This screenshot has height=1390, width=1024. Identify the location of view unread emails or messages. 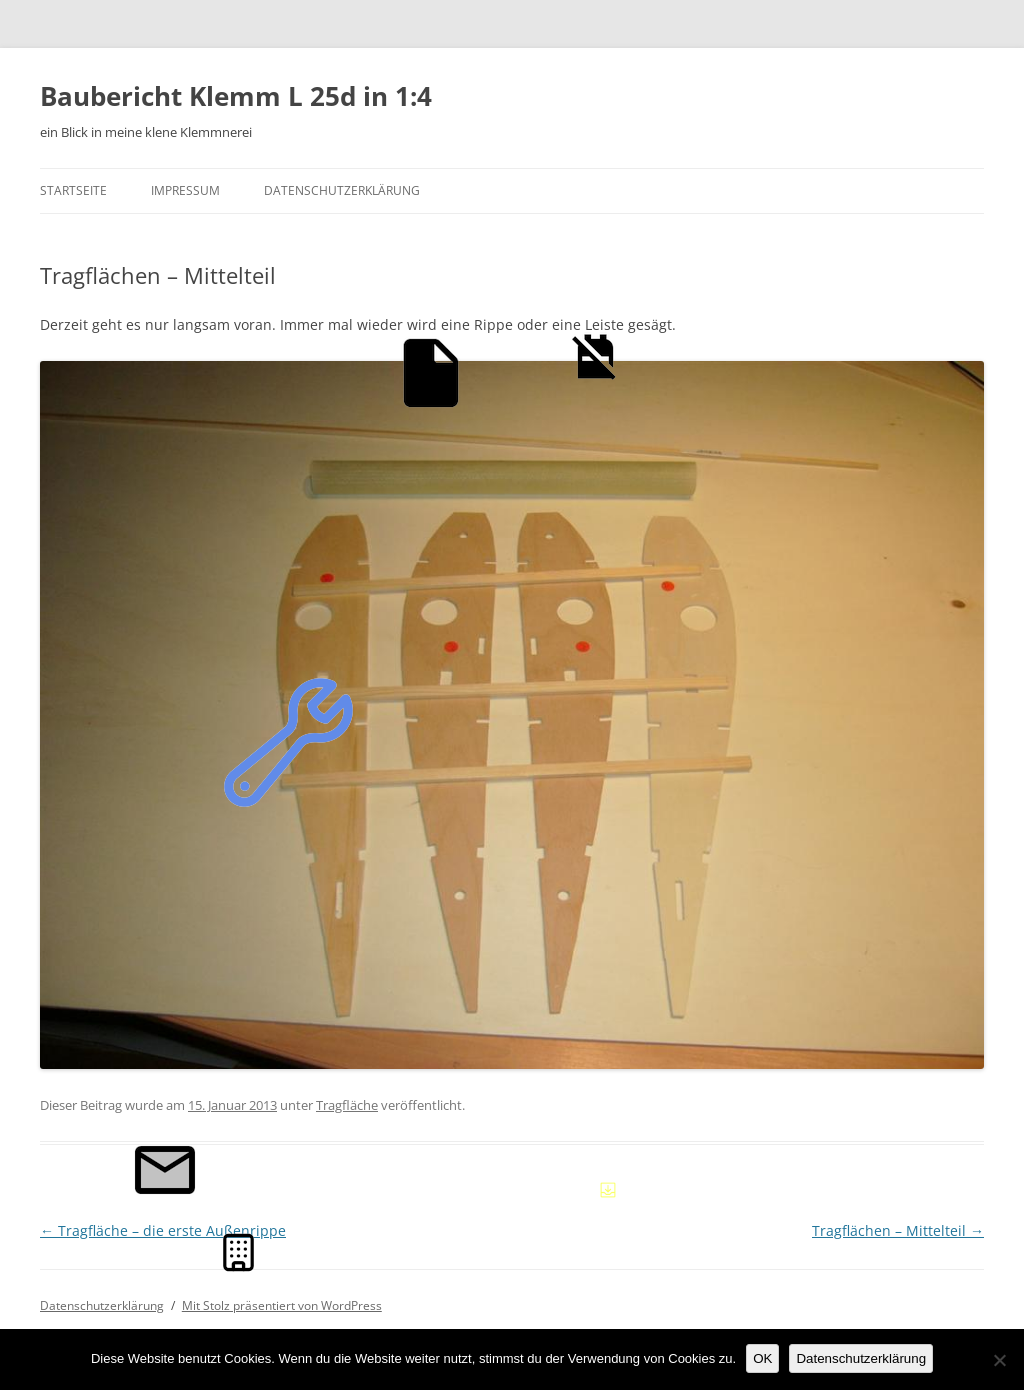
(165, 1170).